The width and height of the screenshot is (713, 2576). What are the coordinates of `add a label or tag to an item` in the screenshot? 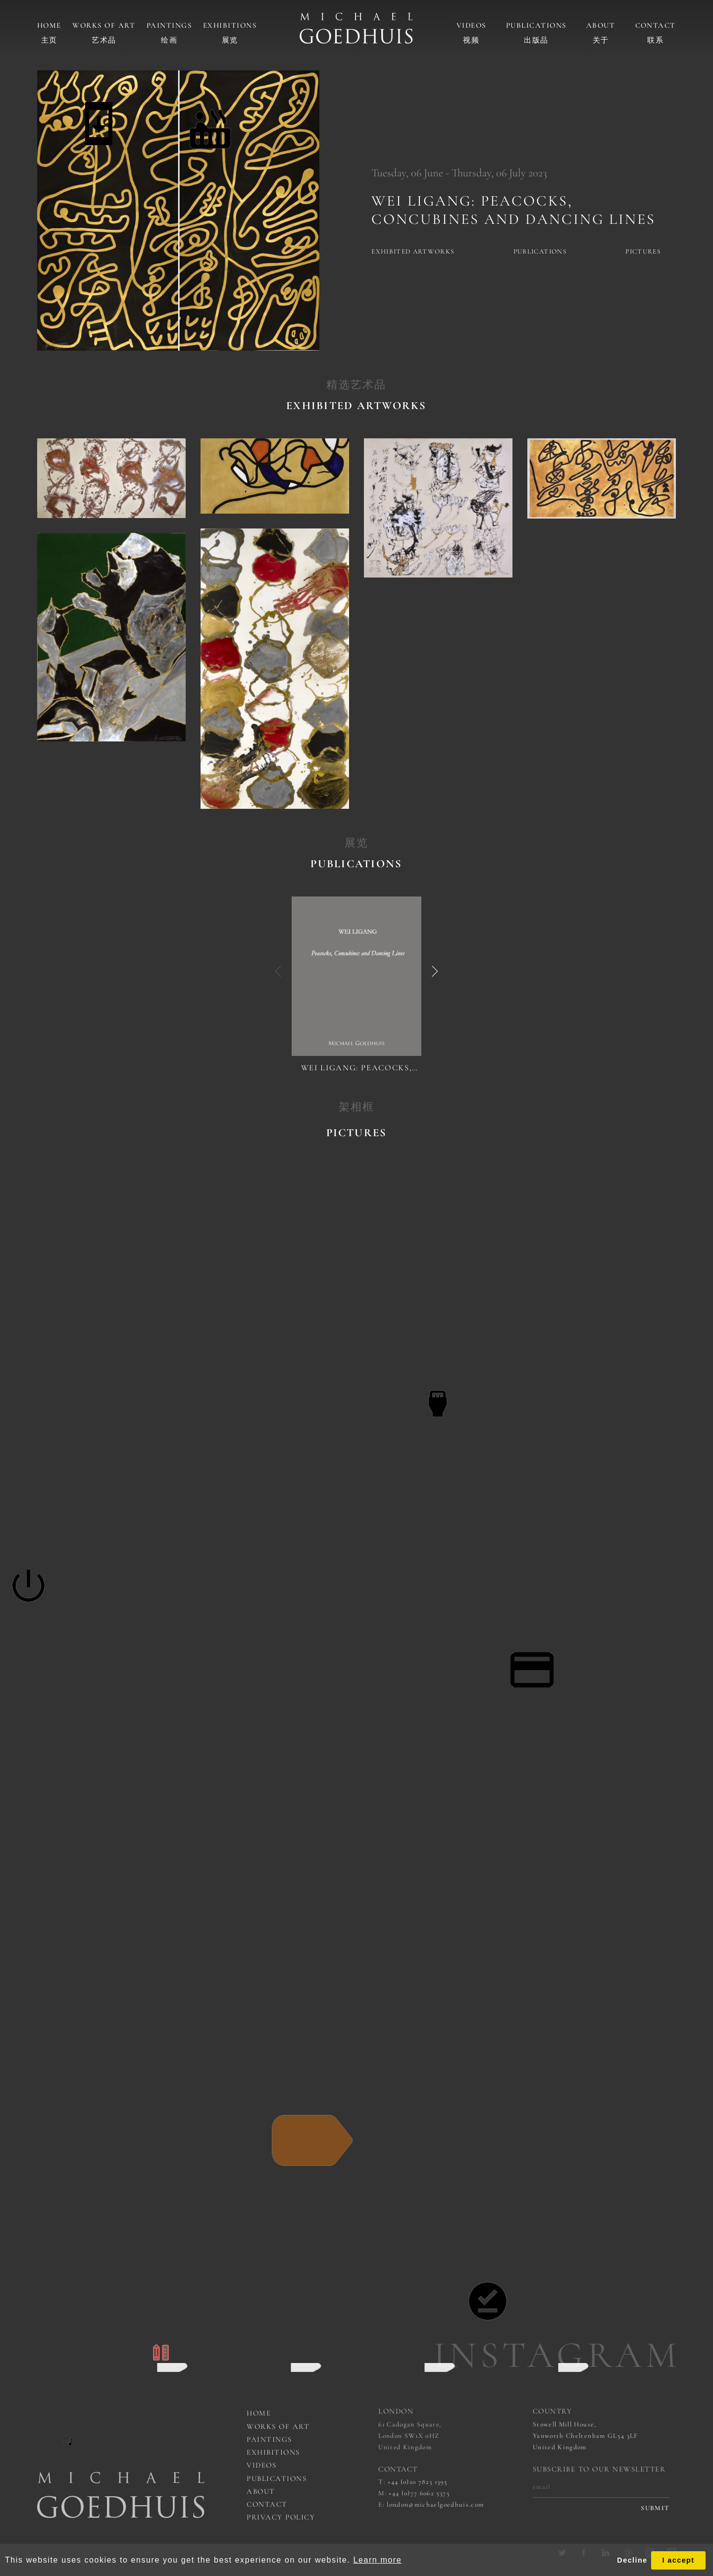 It's located at (310, 2140).